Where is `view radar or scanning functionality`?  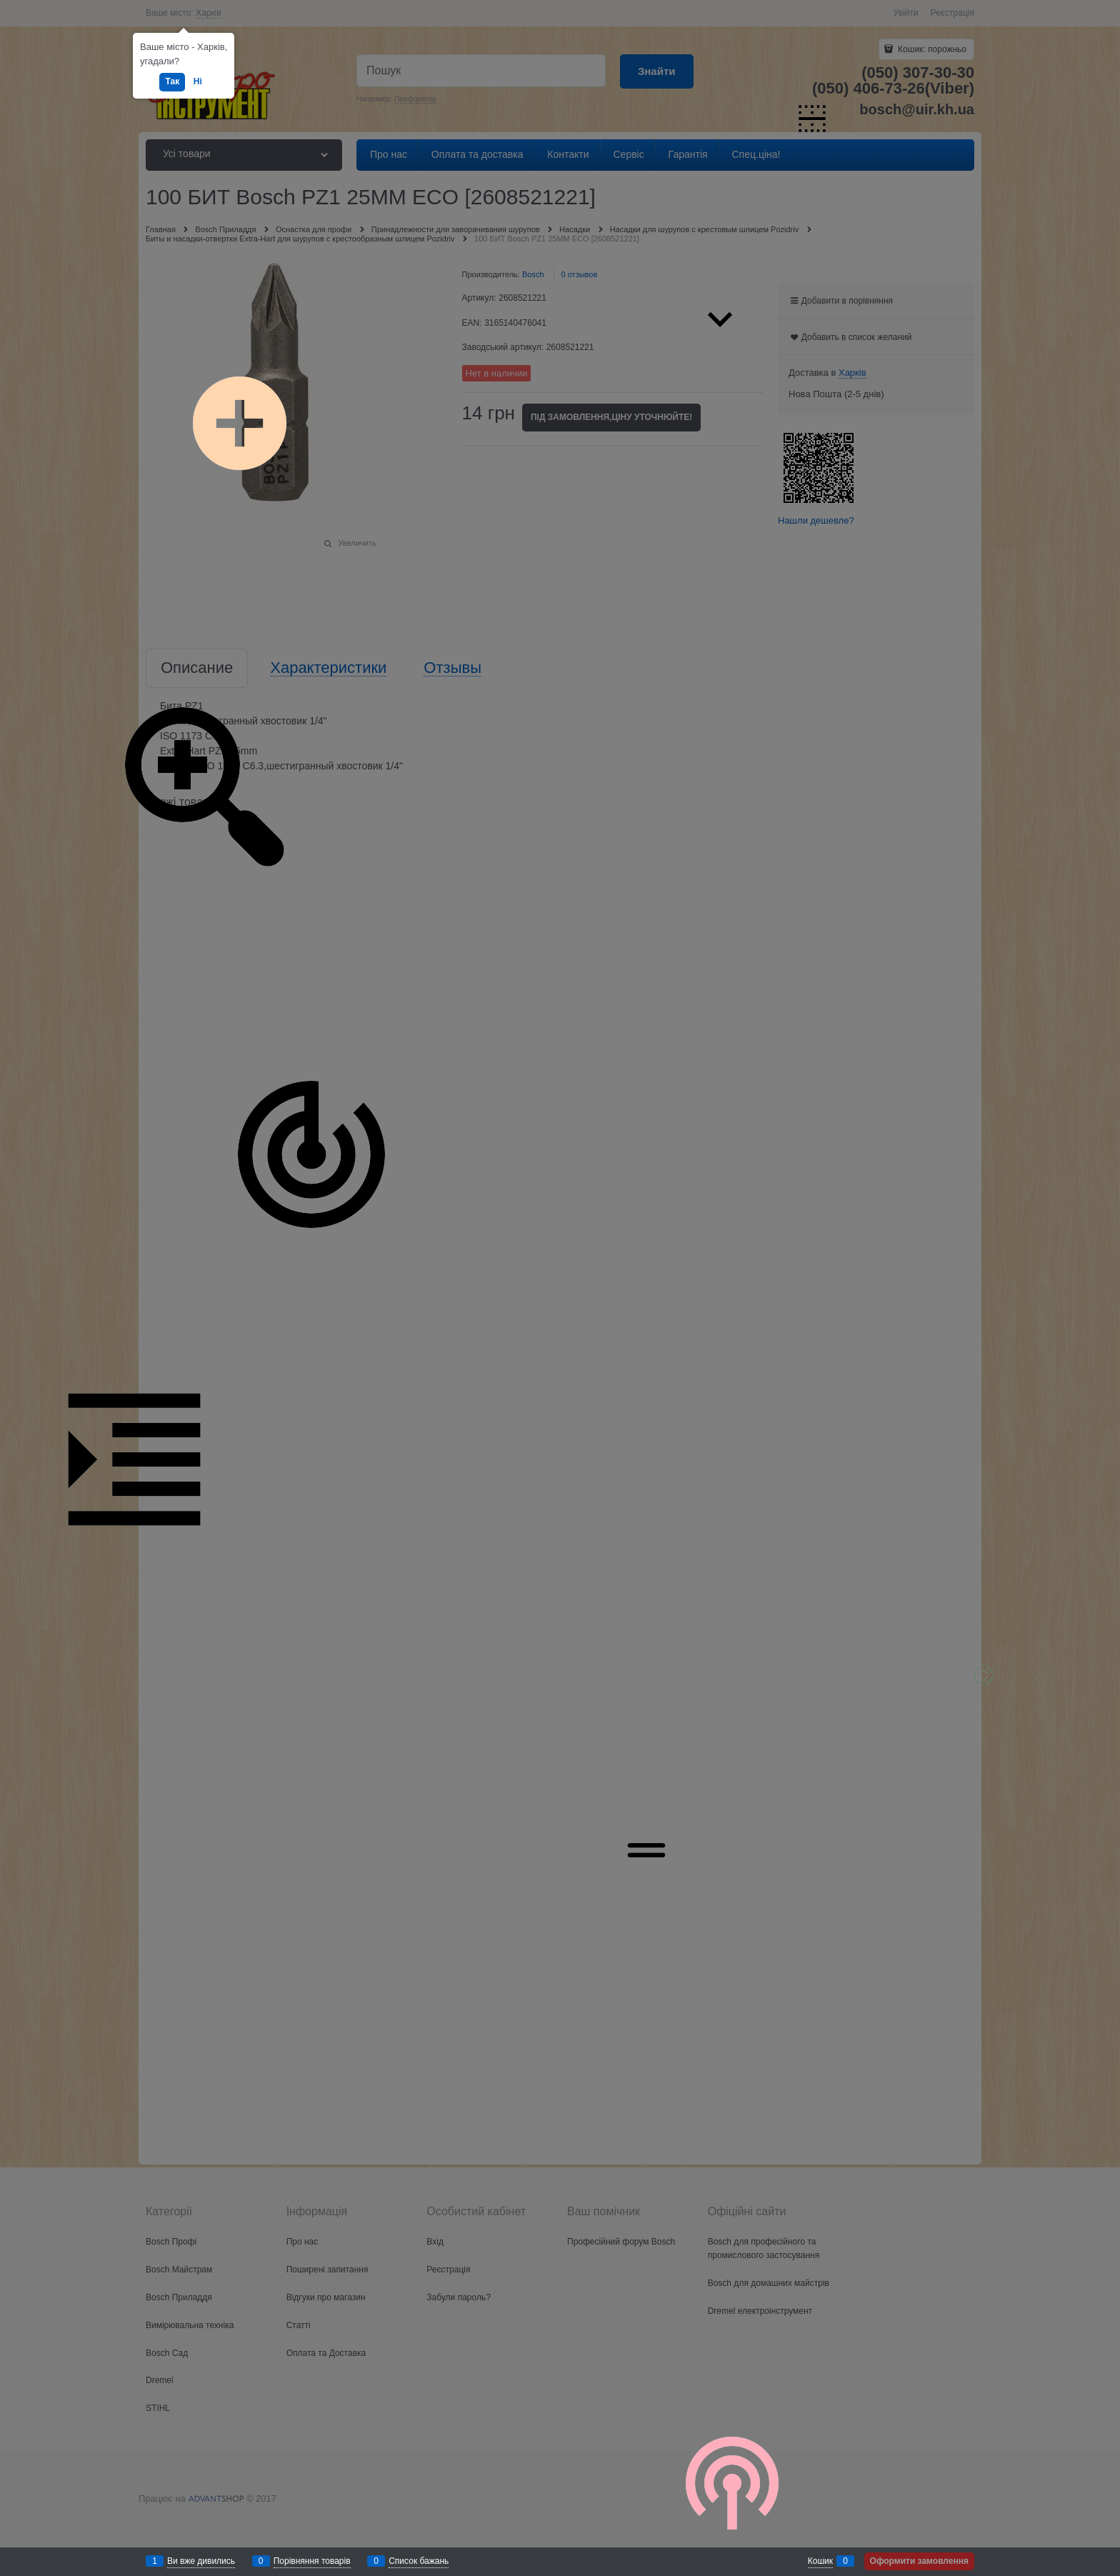 view radar or scanning functionality is located at coordinates (311, 1154).